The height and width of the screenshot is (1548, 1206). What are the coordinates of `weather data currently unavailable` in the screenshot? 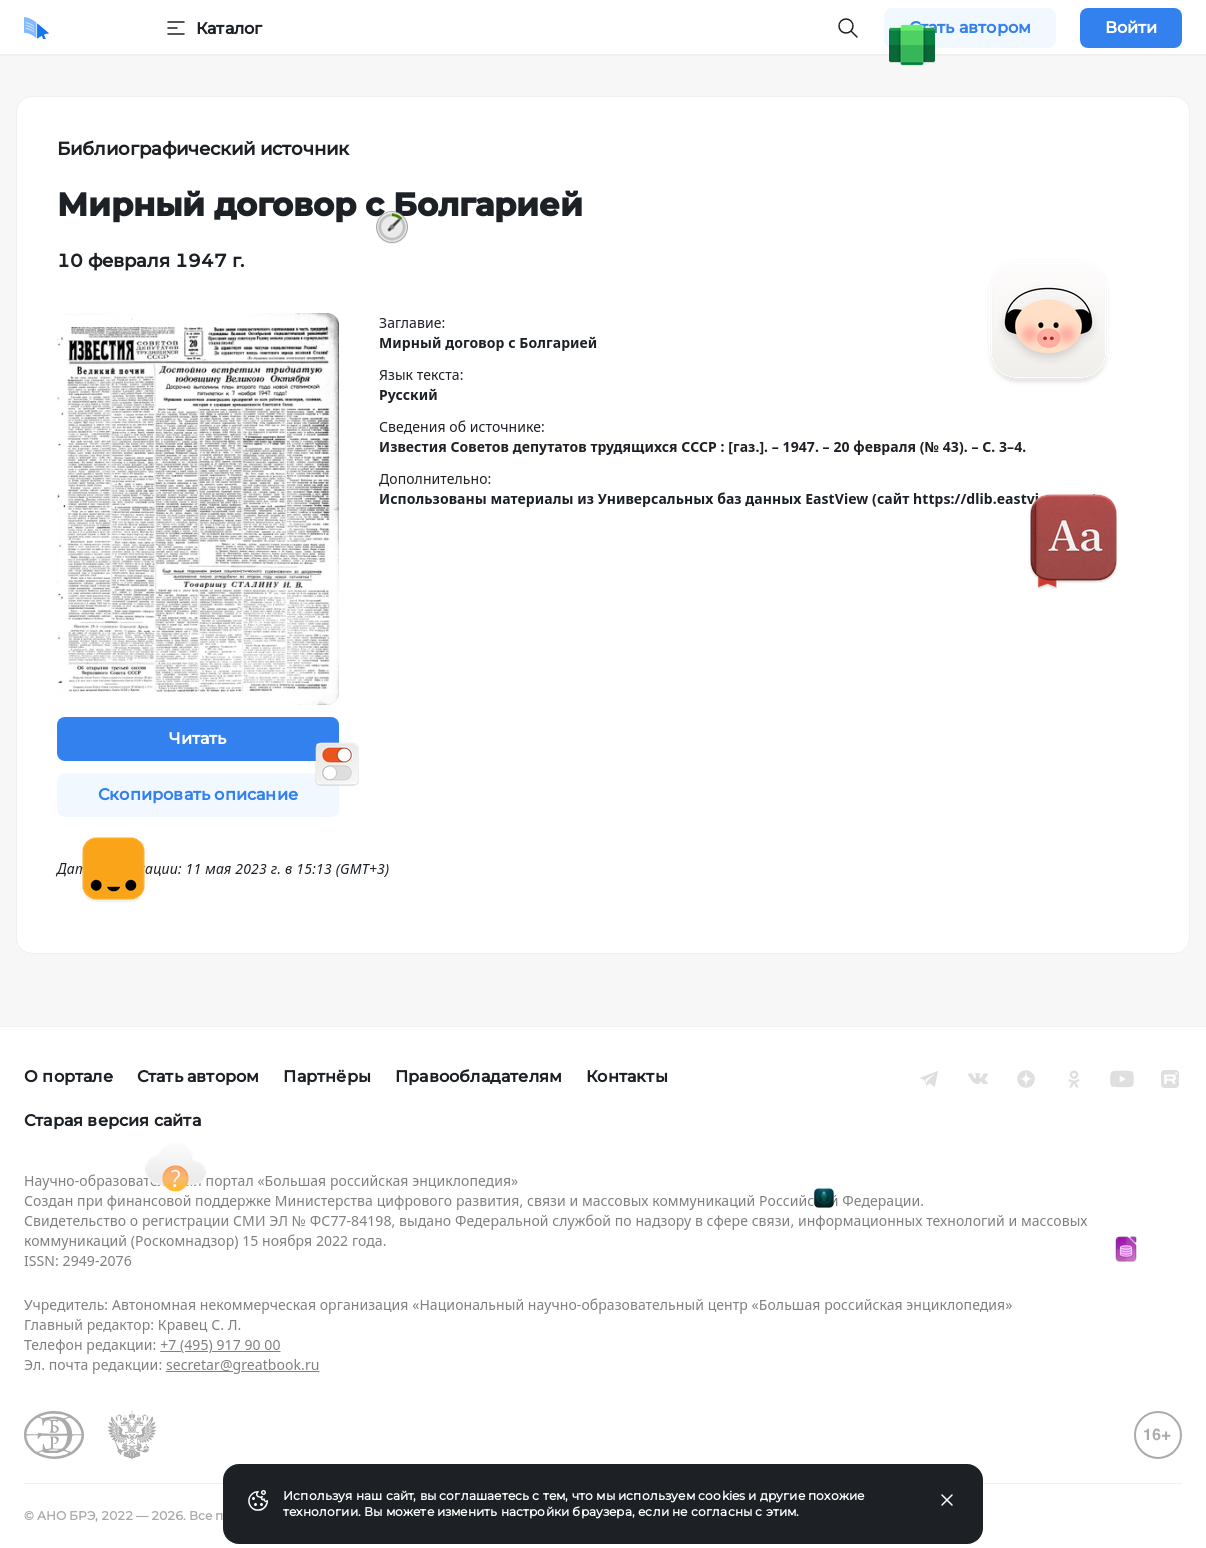 It's located at (175, 1166).